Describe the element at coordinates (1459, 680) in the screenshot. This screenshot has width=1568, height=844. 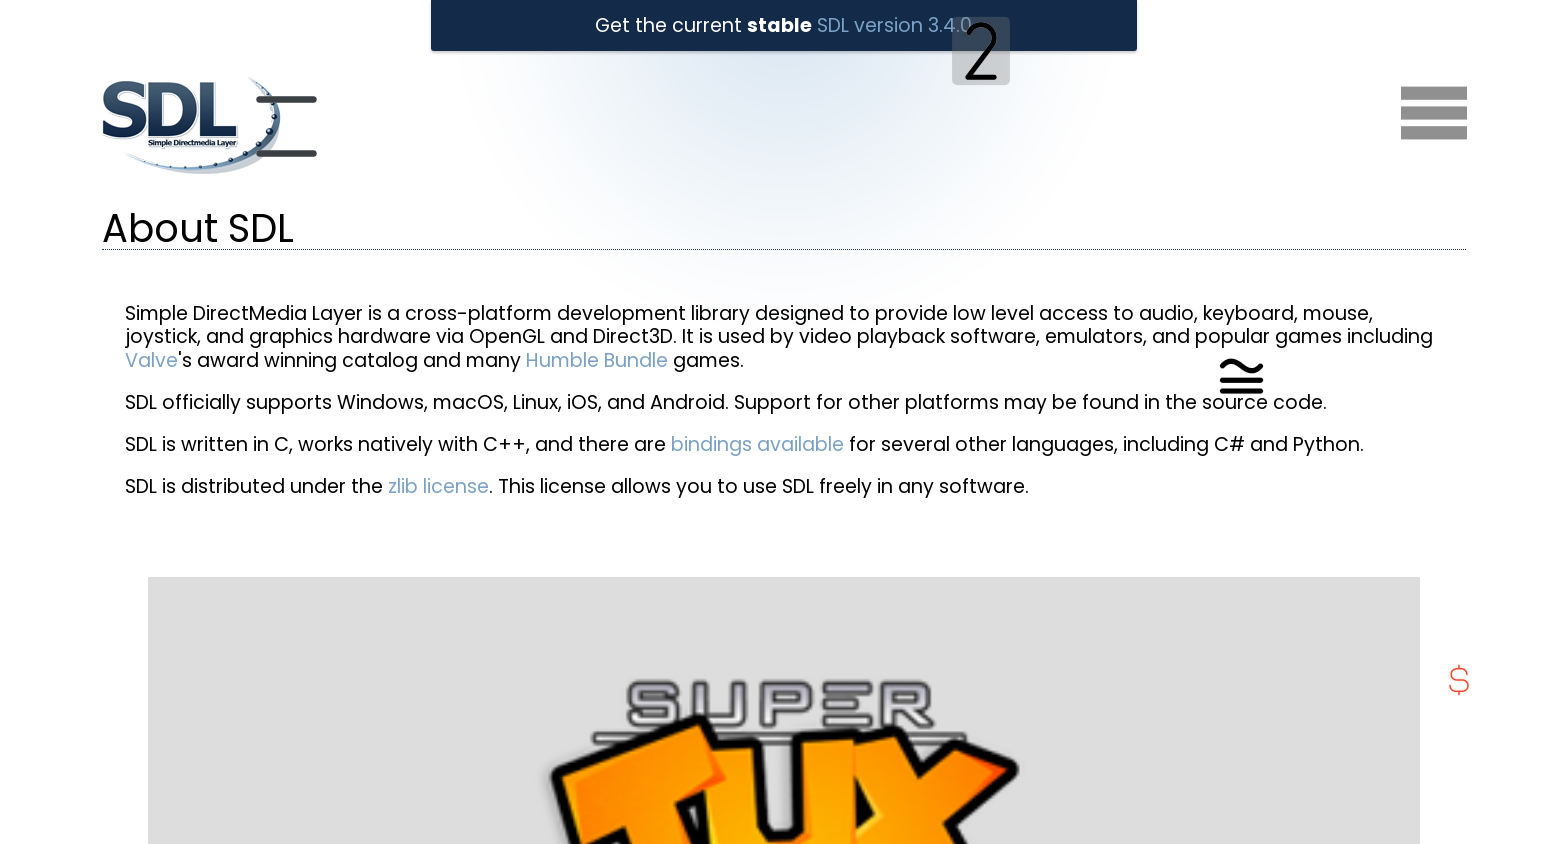
I see `view account balance or financial information` at that location.